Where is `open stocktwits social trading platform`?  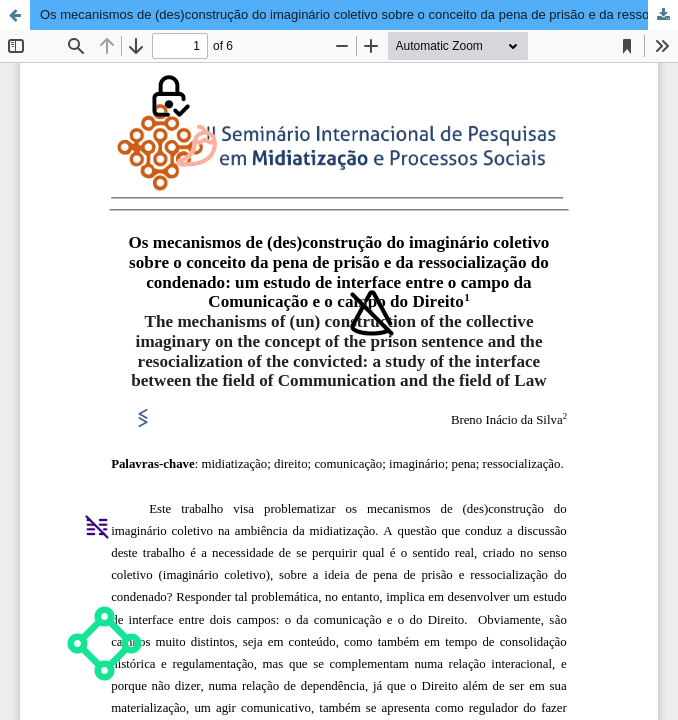
open stocktwits social trading platform is located at coordinates (143, 418).